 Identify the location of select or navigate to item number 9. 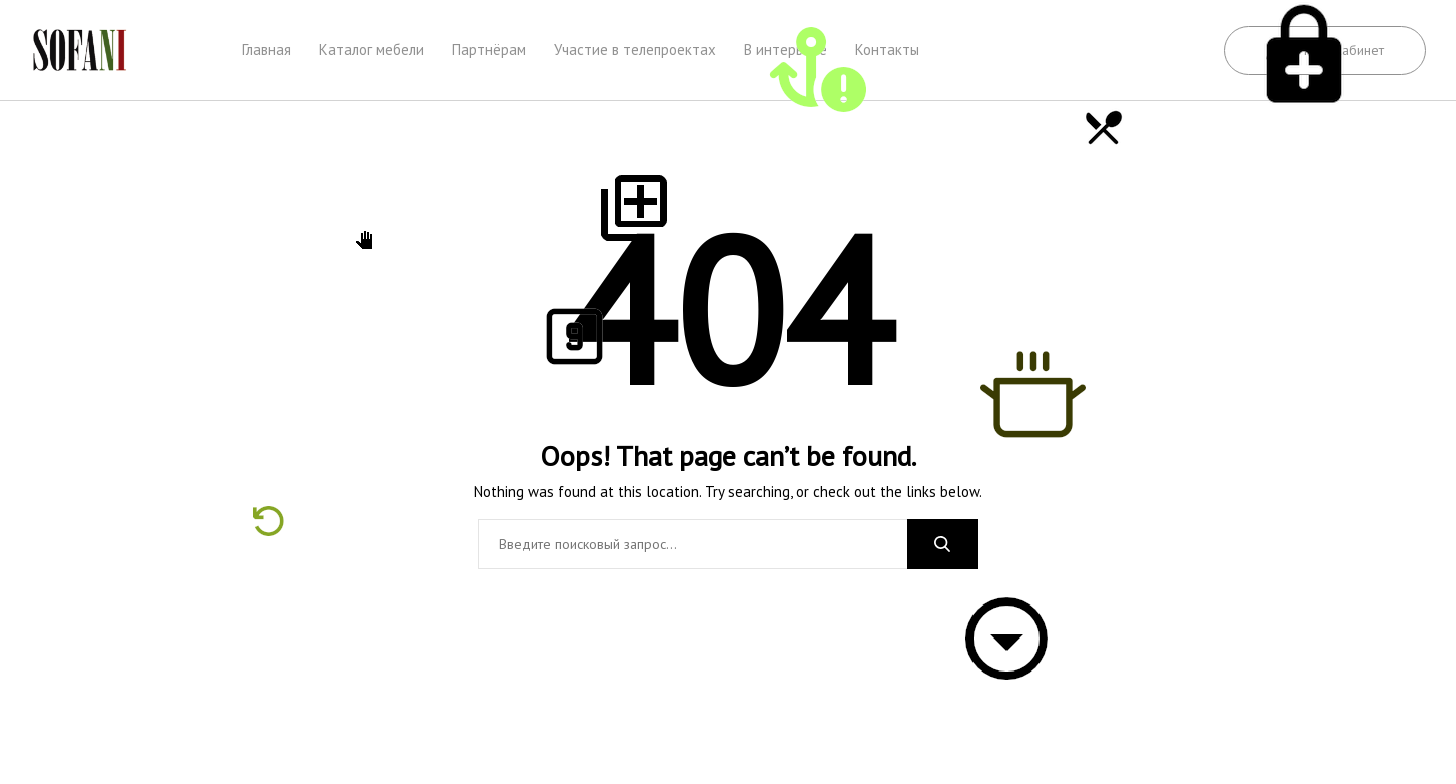
(574, 336).